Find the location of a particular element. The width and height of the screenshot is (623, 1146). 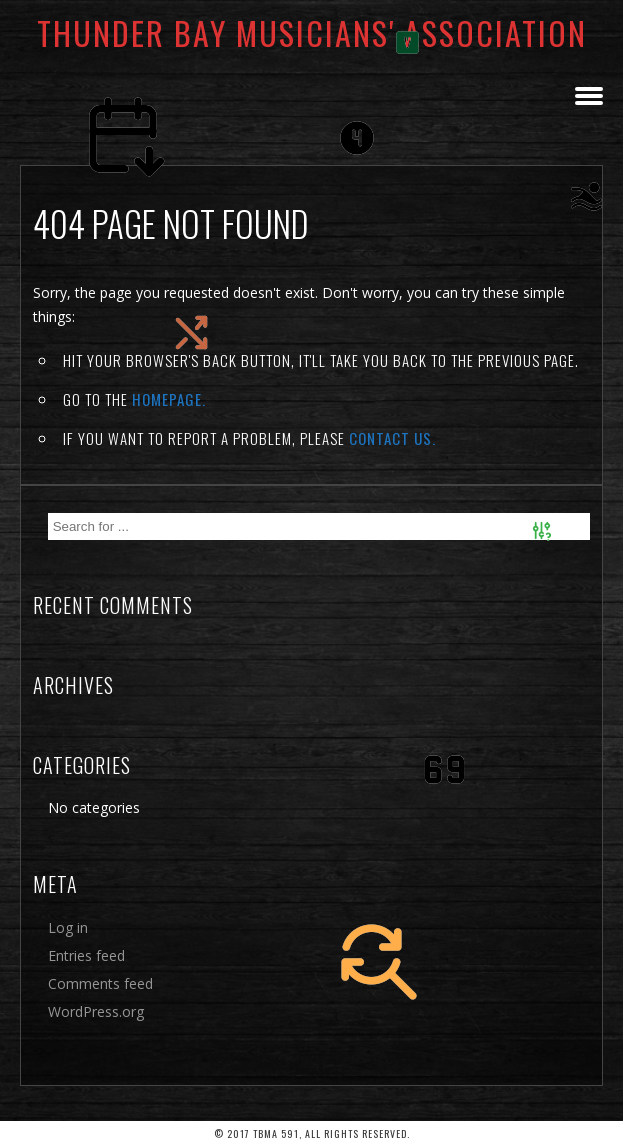

indicates step 4 in a multi-step process is located at coordinates (357, 138).